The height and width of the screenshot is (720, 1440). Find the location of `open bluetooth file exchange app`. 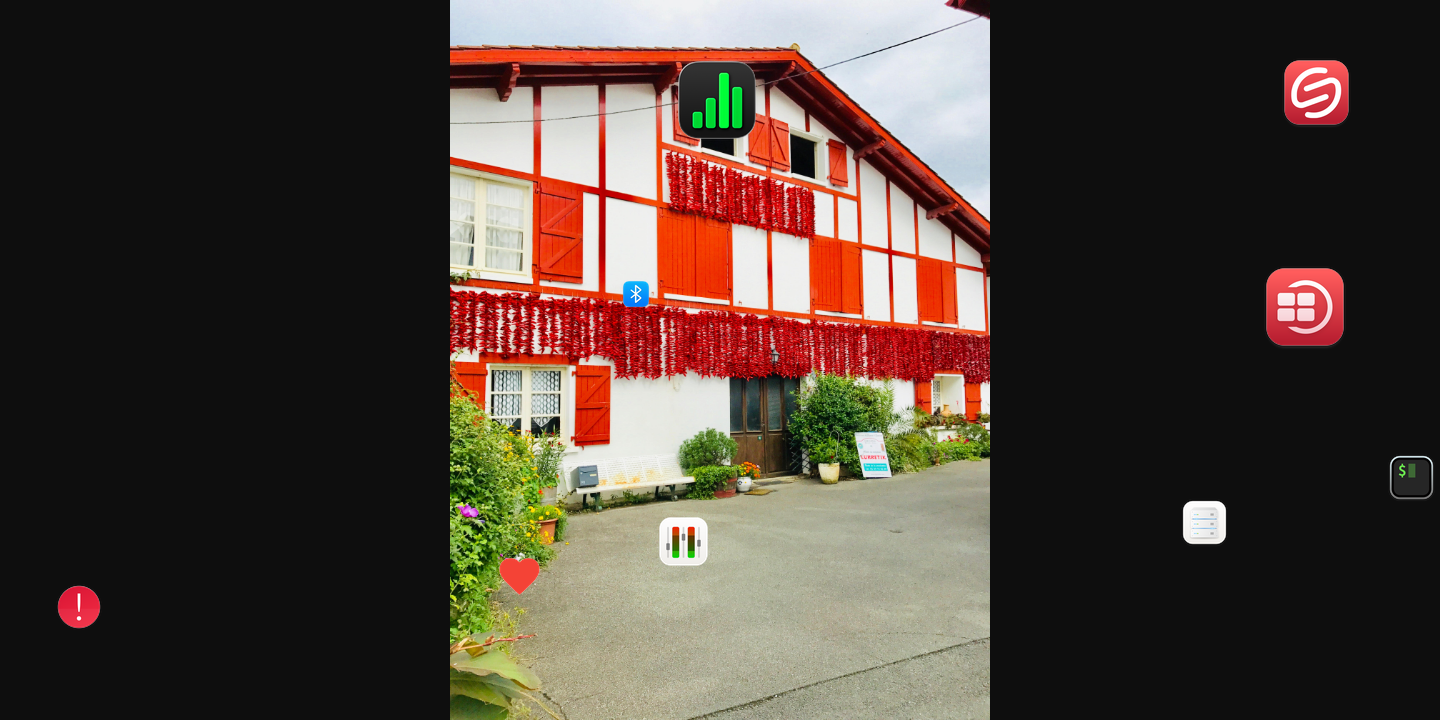

open bluetooth file exchange app is located at coordinates (636, 294).